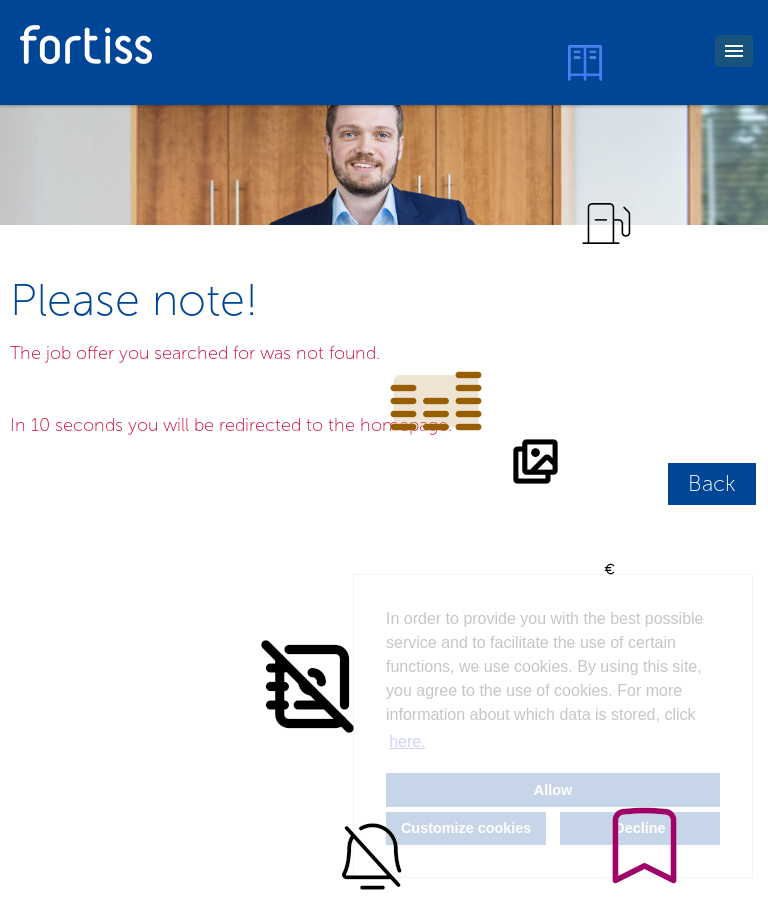 Image resolution: width=768 pixels, height=923 pixels. I want to click on contacts unavailable or disabled, so click(307, 686).